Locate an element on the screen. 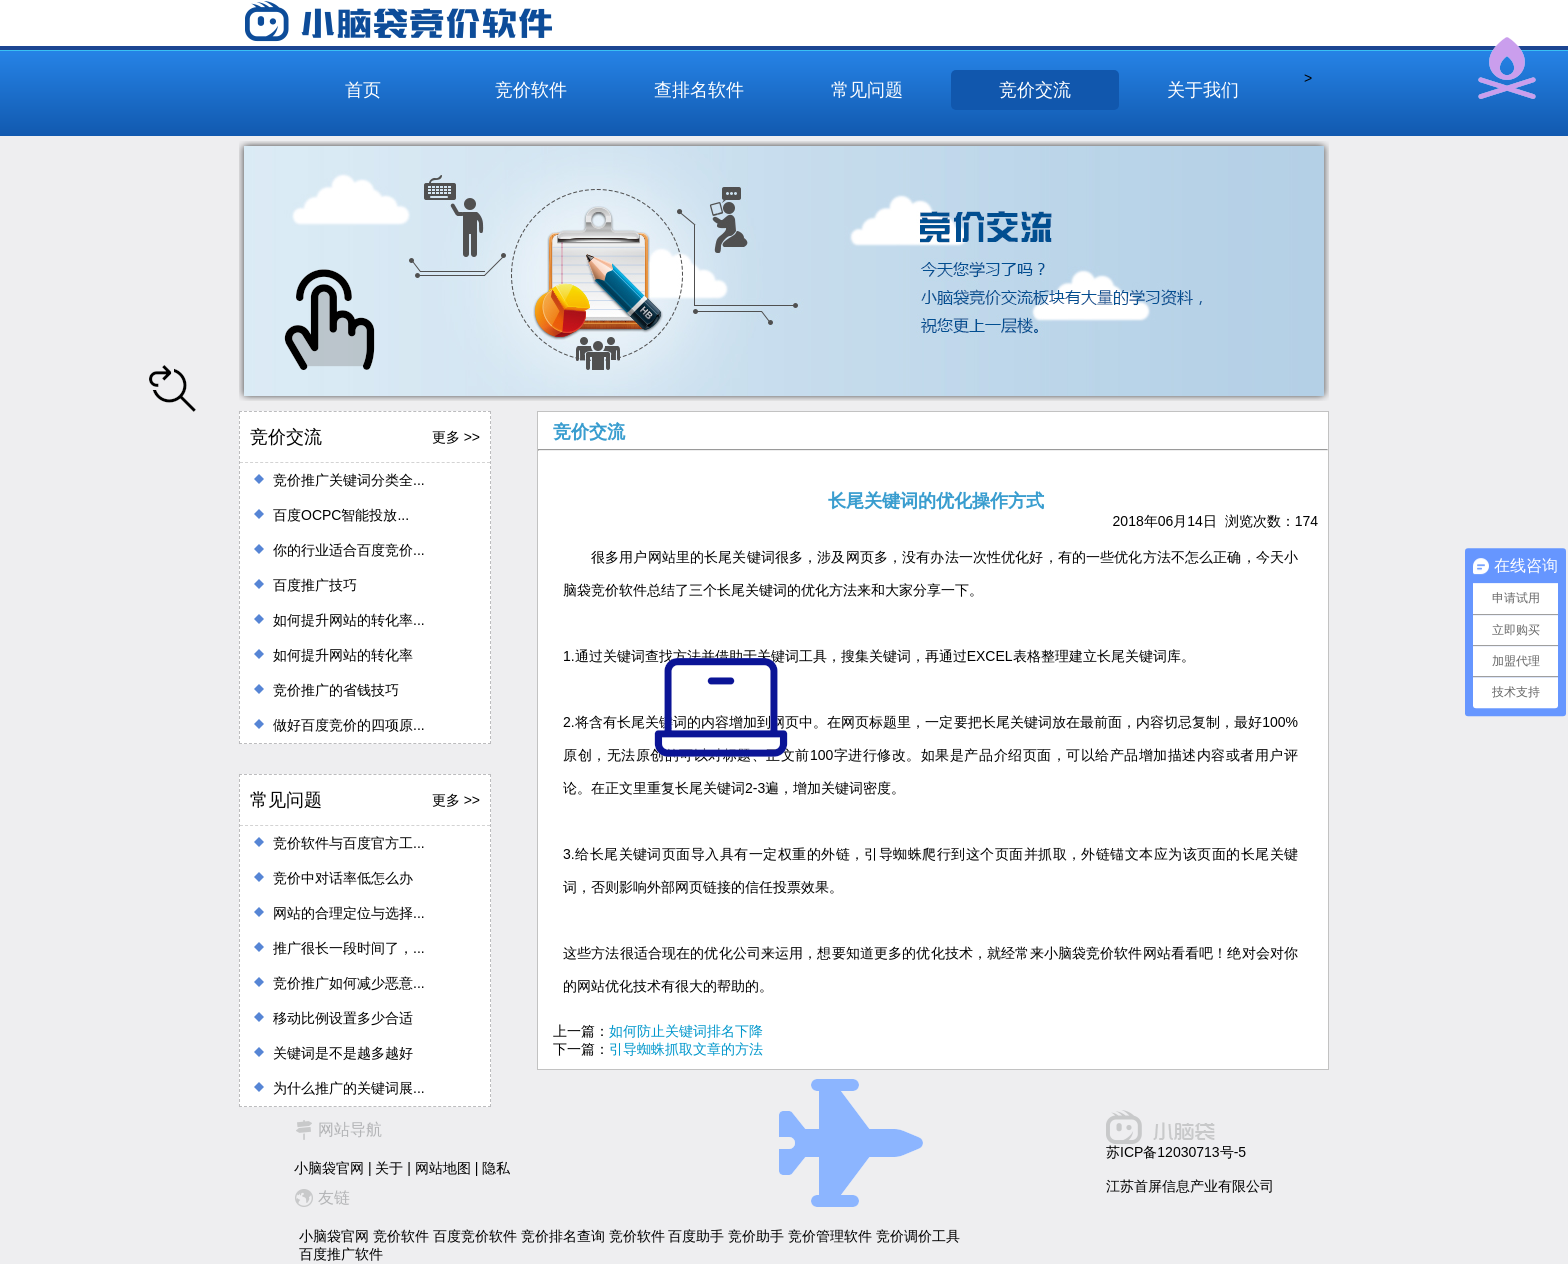 The image size is (1568, 1264). tap to interact with this element is located at coordinates (329, 321).